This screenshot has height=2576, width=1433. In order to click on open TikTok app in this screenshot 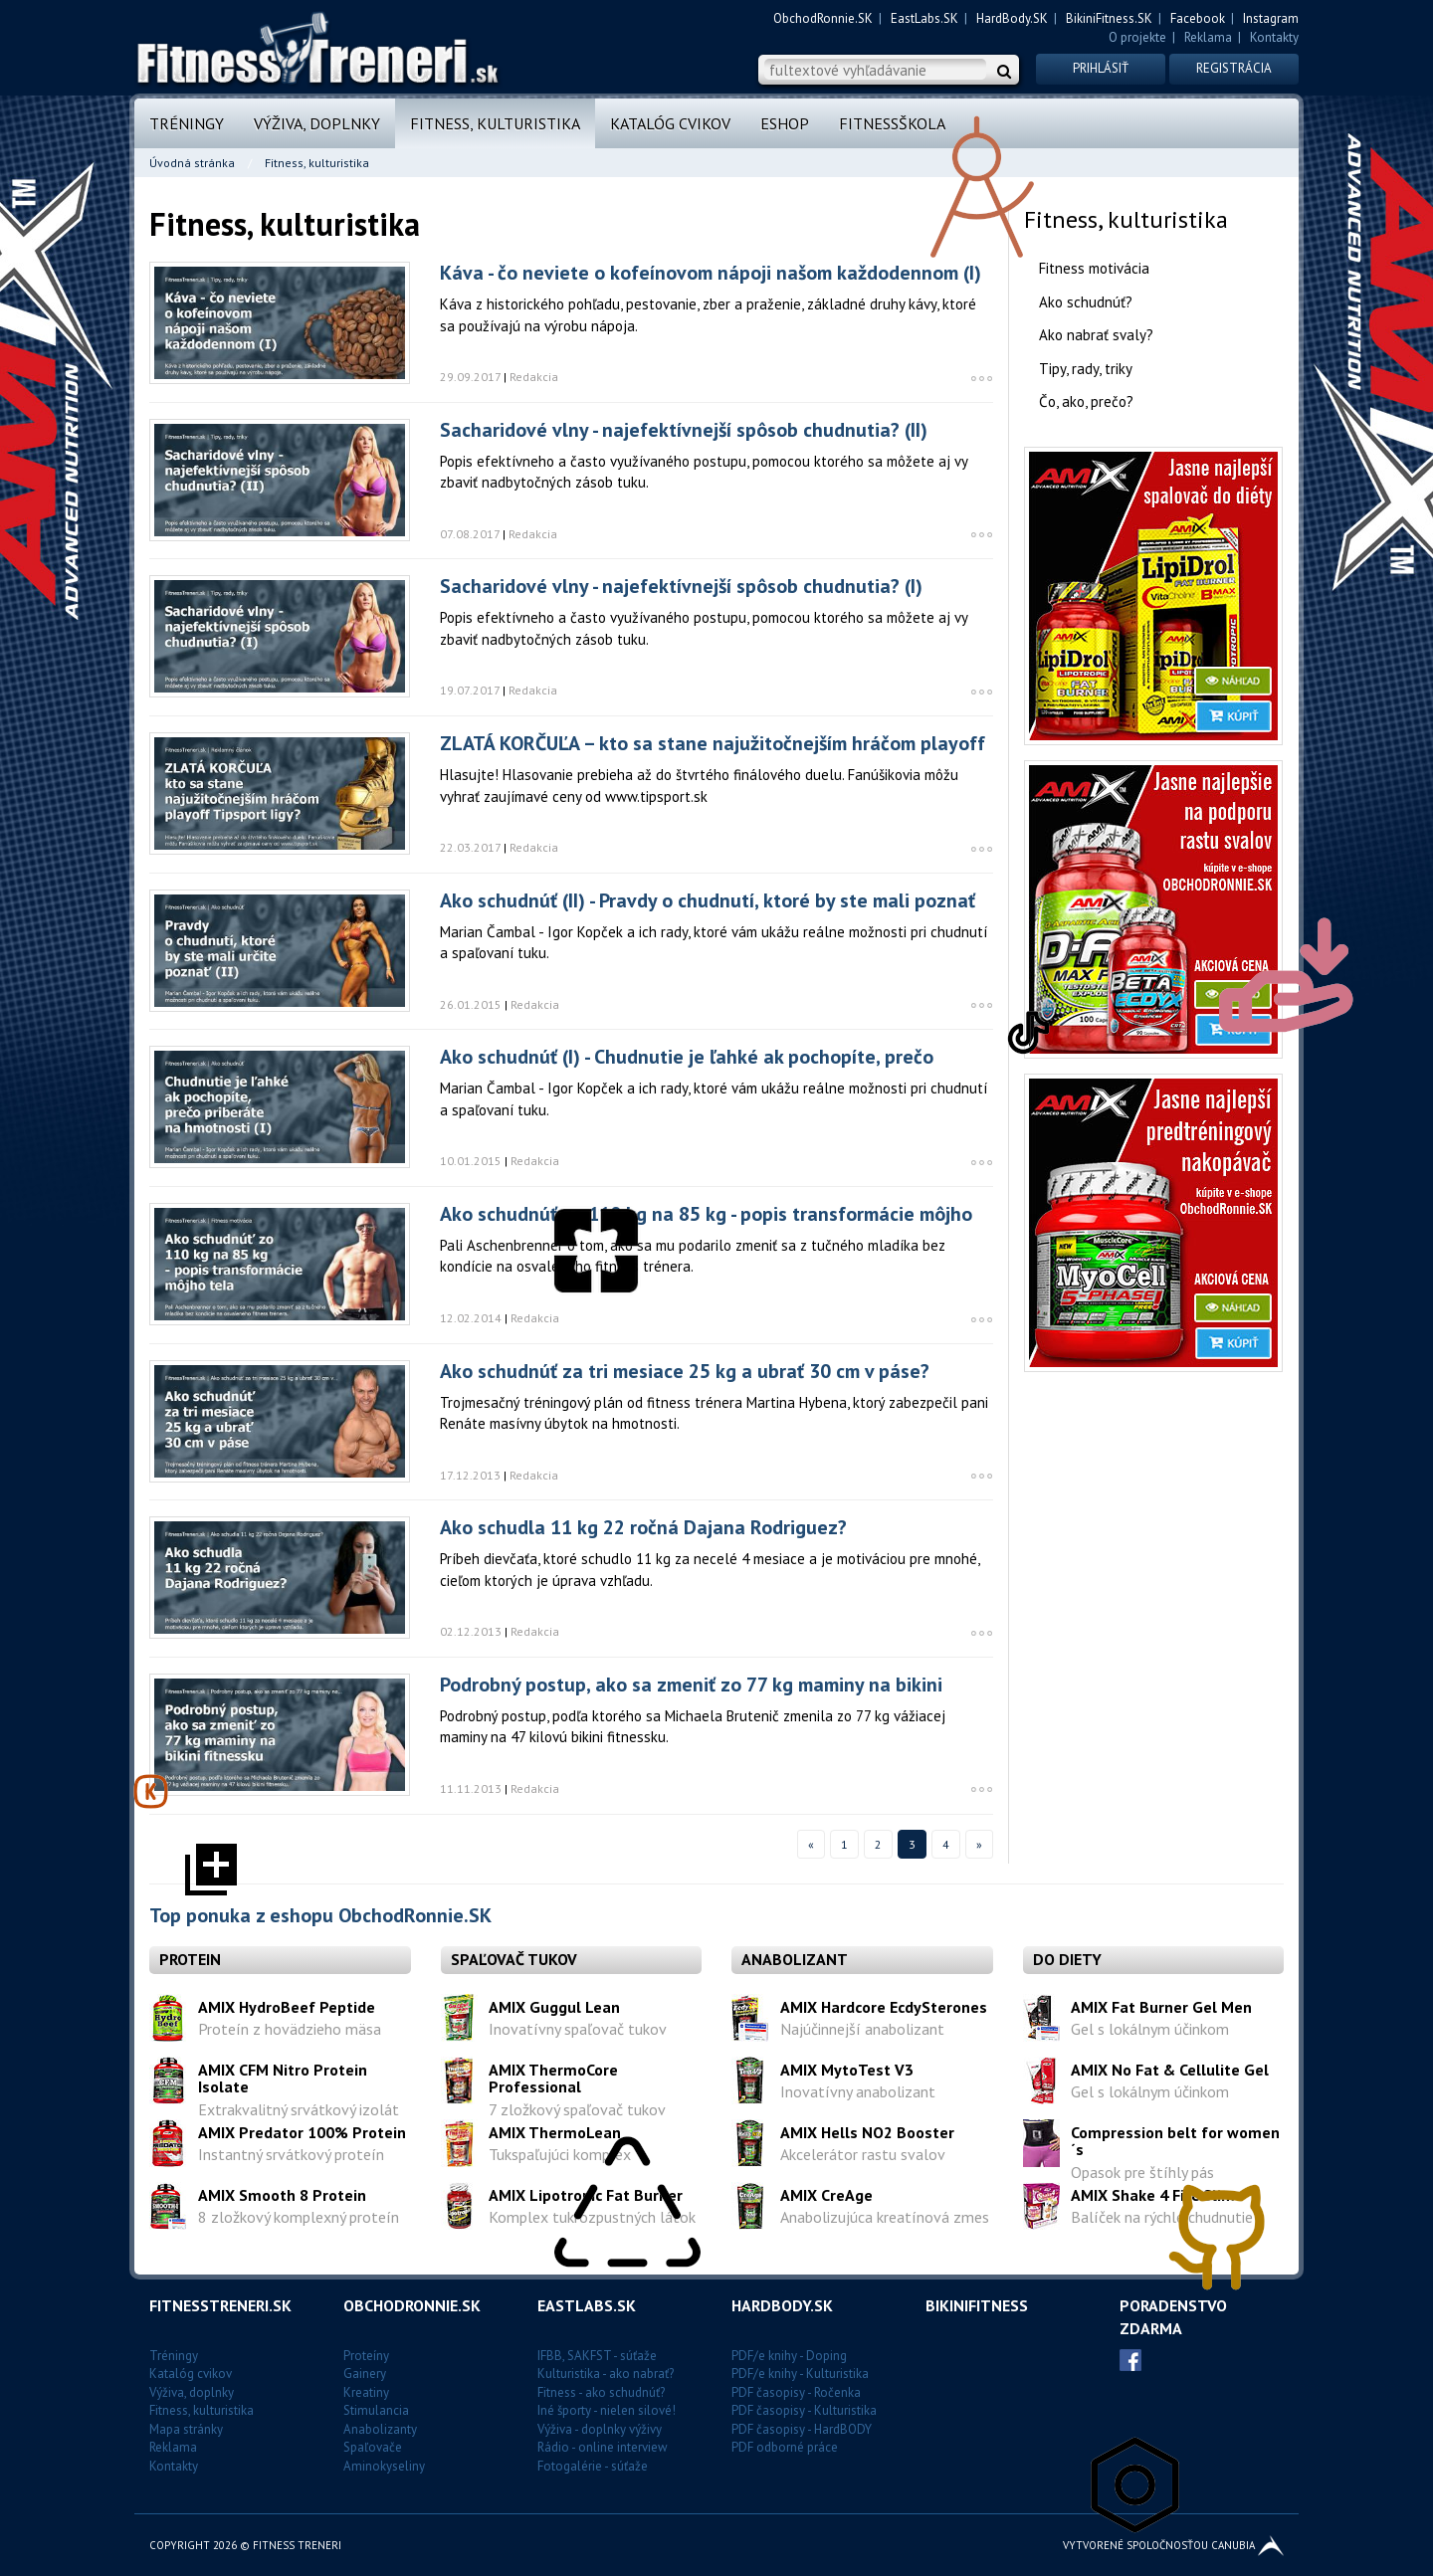, I will do `click(1028, 1033)`.